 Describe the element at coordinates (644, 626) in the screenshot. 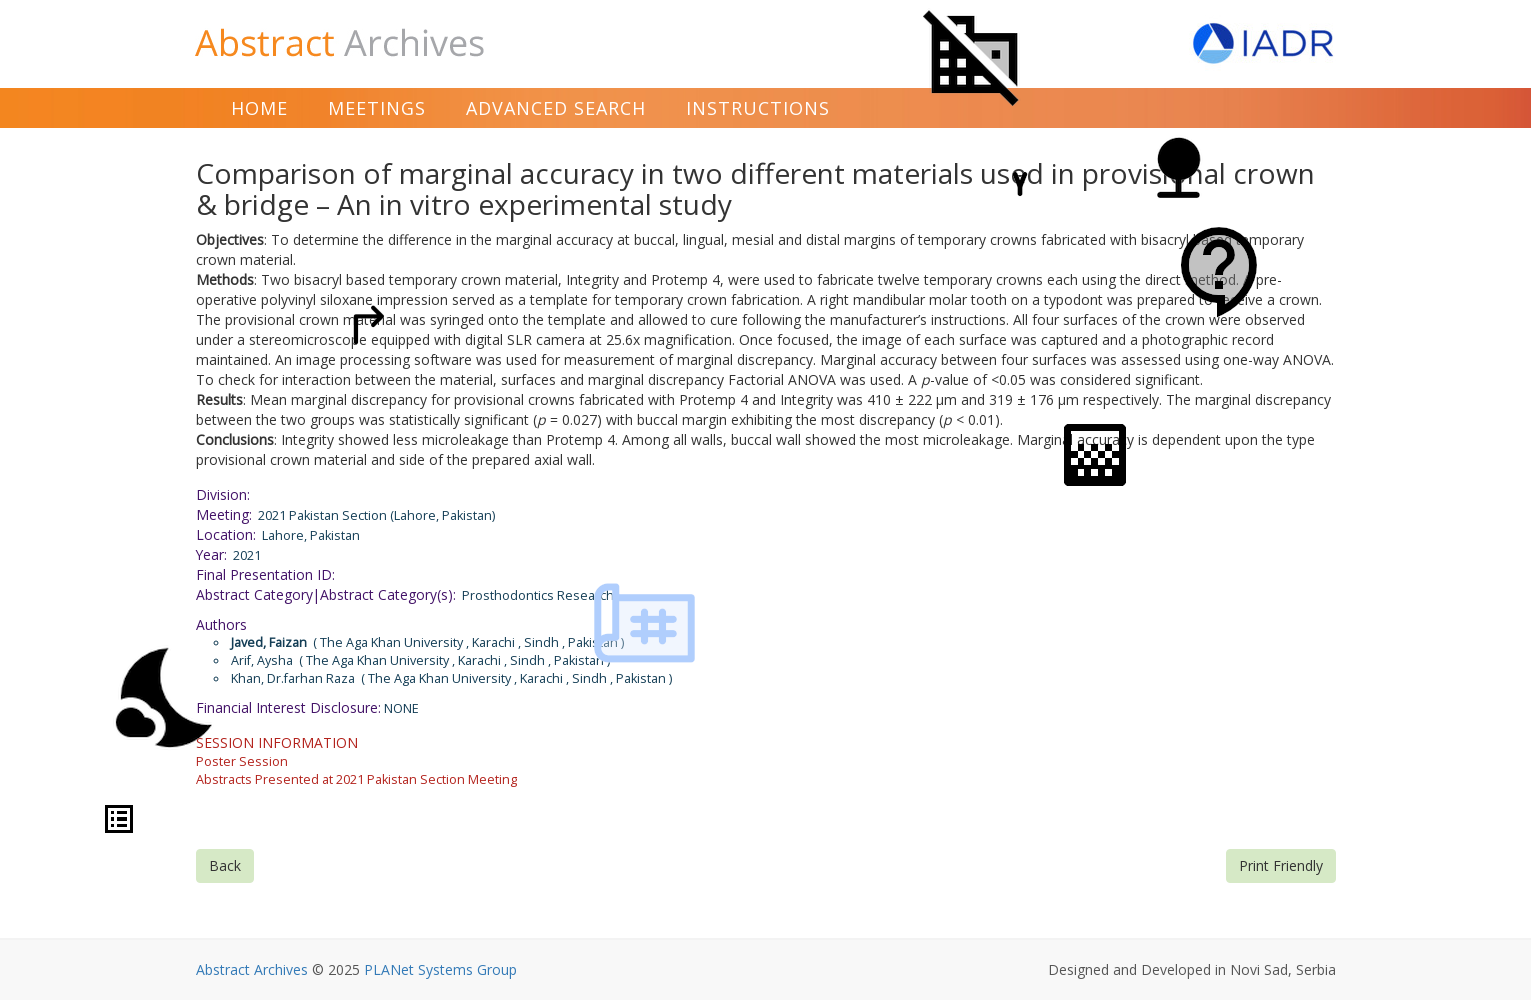

I see `view project blueprints or technical plans` at that location.